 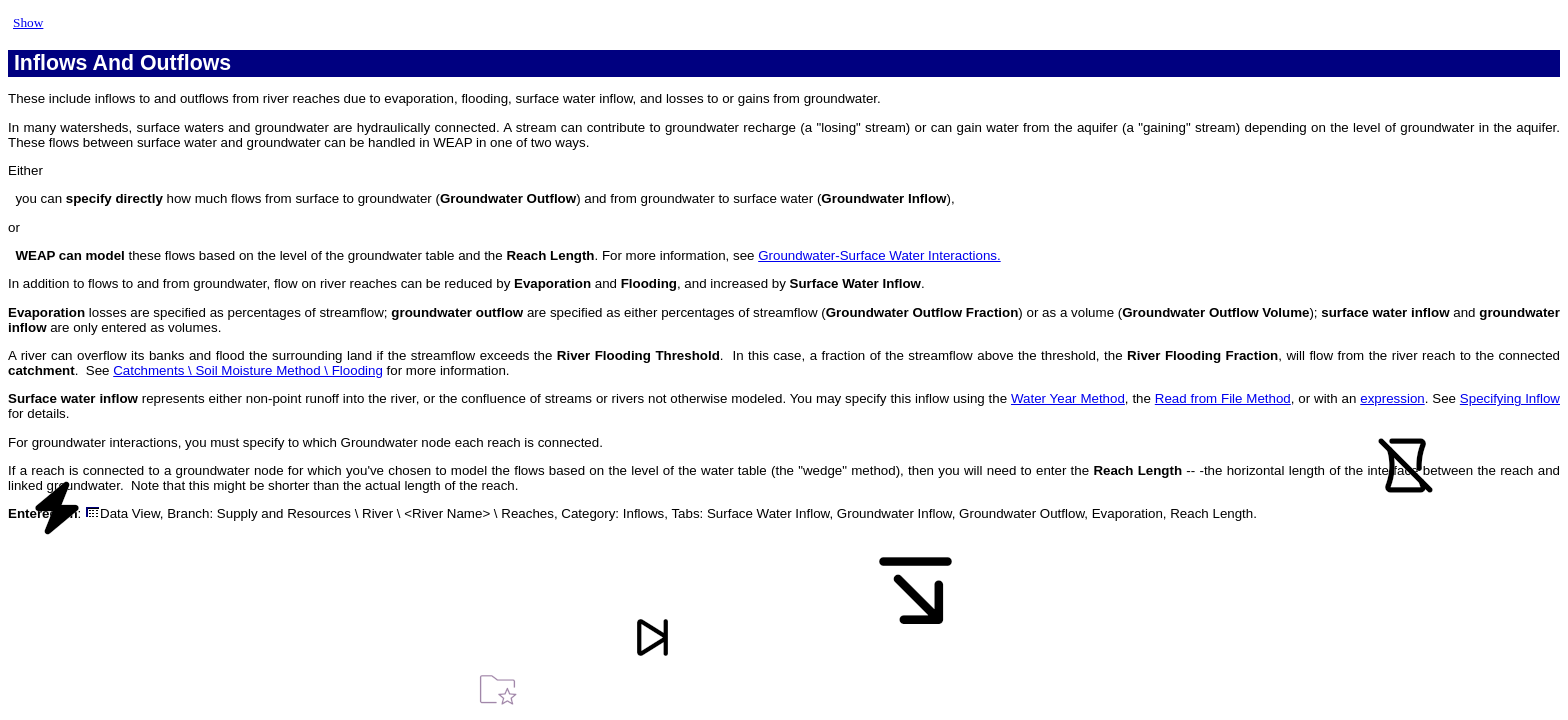 I want to click on move item to bottom-right corner, so click(x=915, y=593).